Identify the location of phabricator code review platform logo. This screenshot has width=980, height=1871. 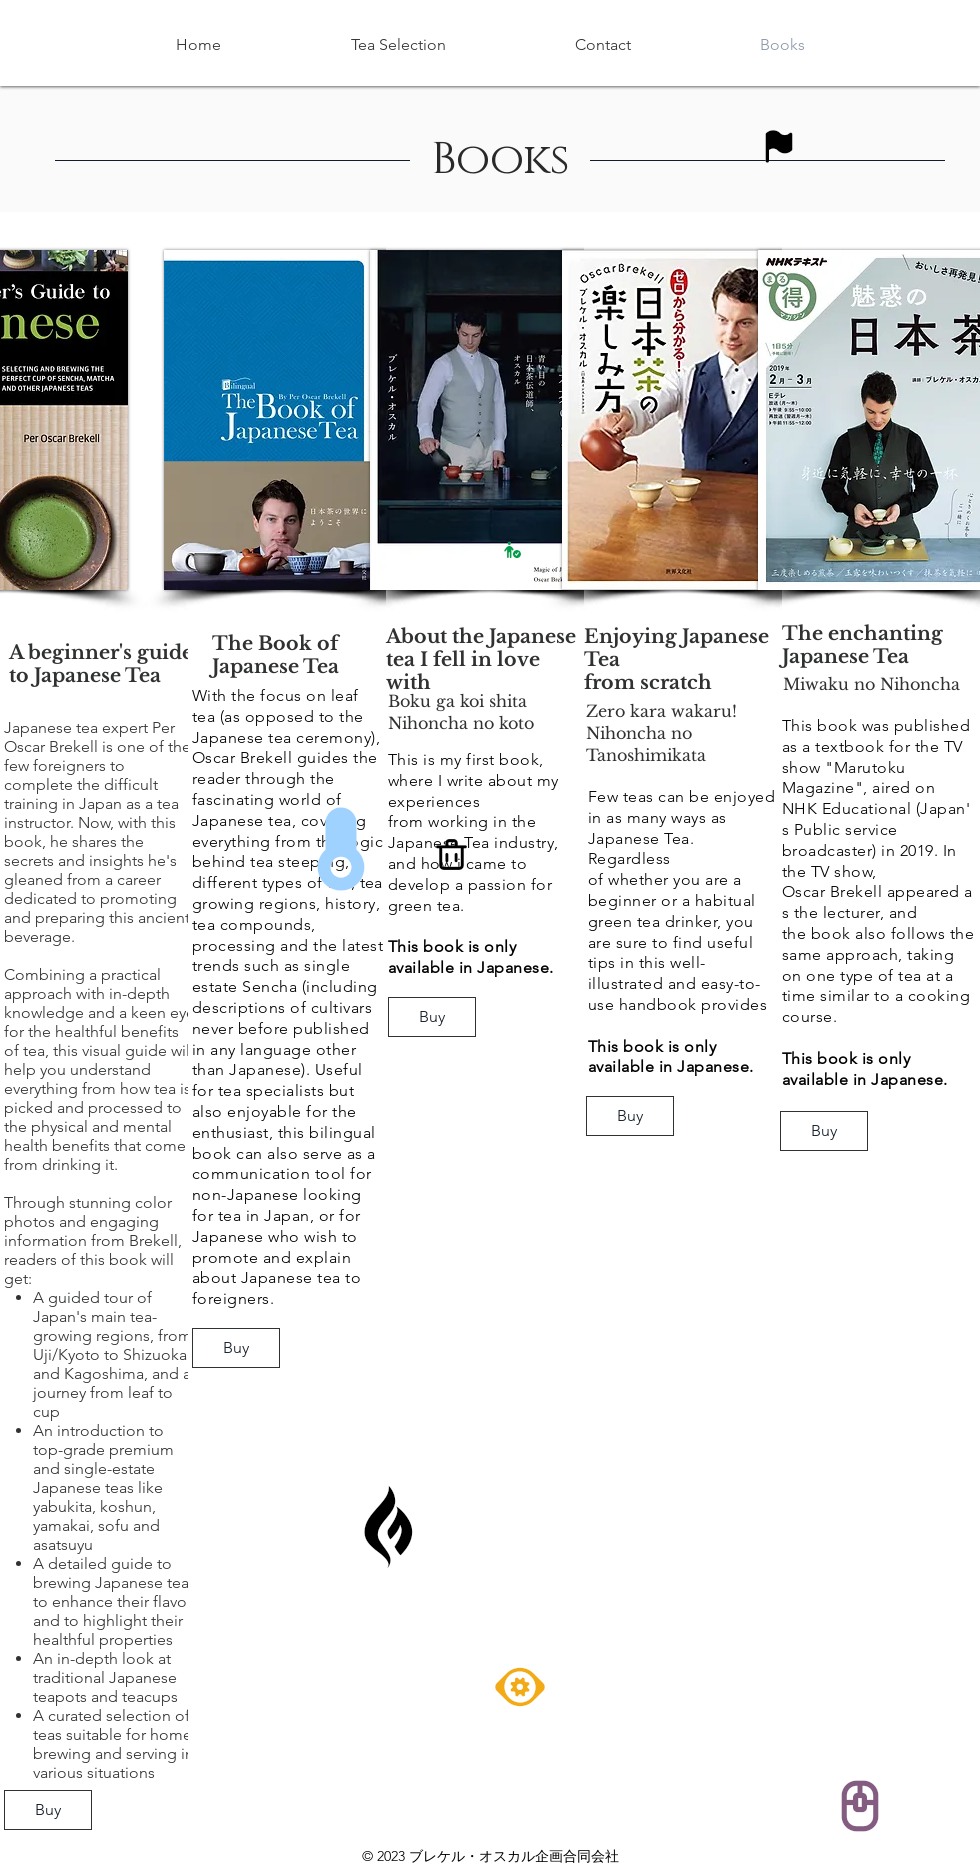
(520, 1687).